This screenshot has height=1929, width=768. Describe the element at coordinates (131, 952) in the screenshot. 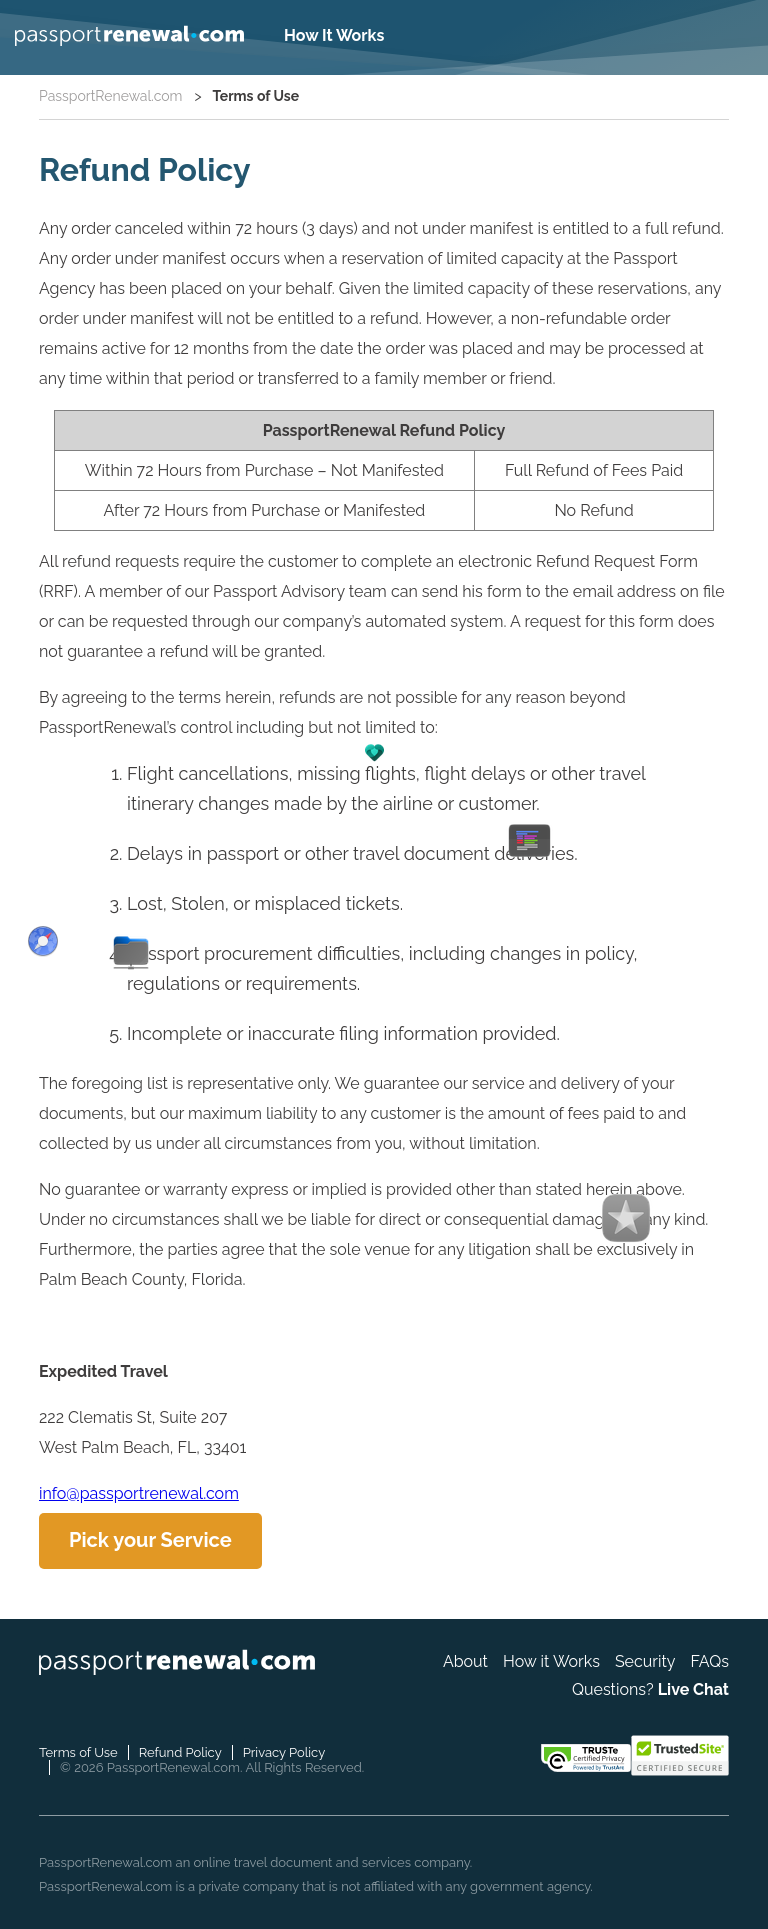

I see `access a remote or network folder` at that location.